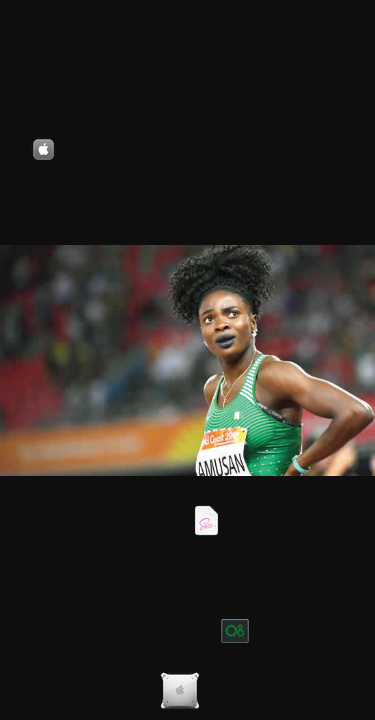 Image resolution: width=375 pixels, height=720 pixels. What do you see at coordinates (43, 149) in the screenshot?
I see `access Apple ID account settings` at bounding box center [43, 149].